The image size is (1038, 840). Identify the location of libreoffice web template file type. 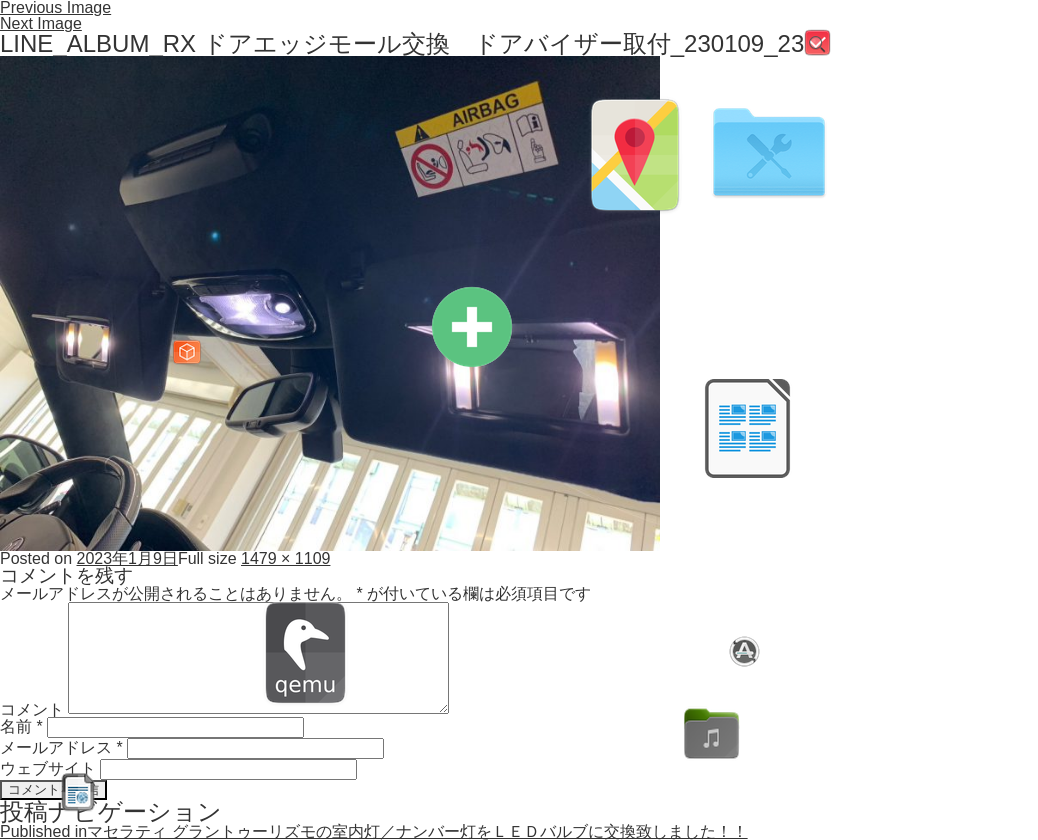
(78, 792).